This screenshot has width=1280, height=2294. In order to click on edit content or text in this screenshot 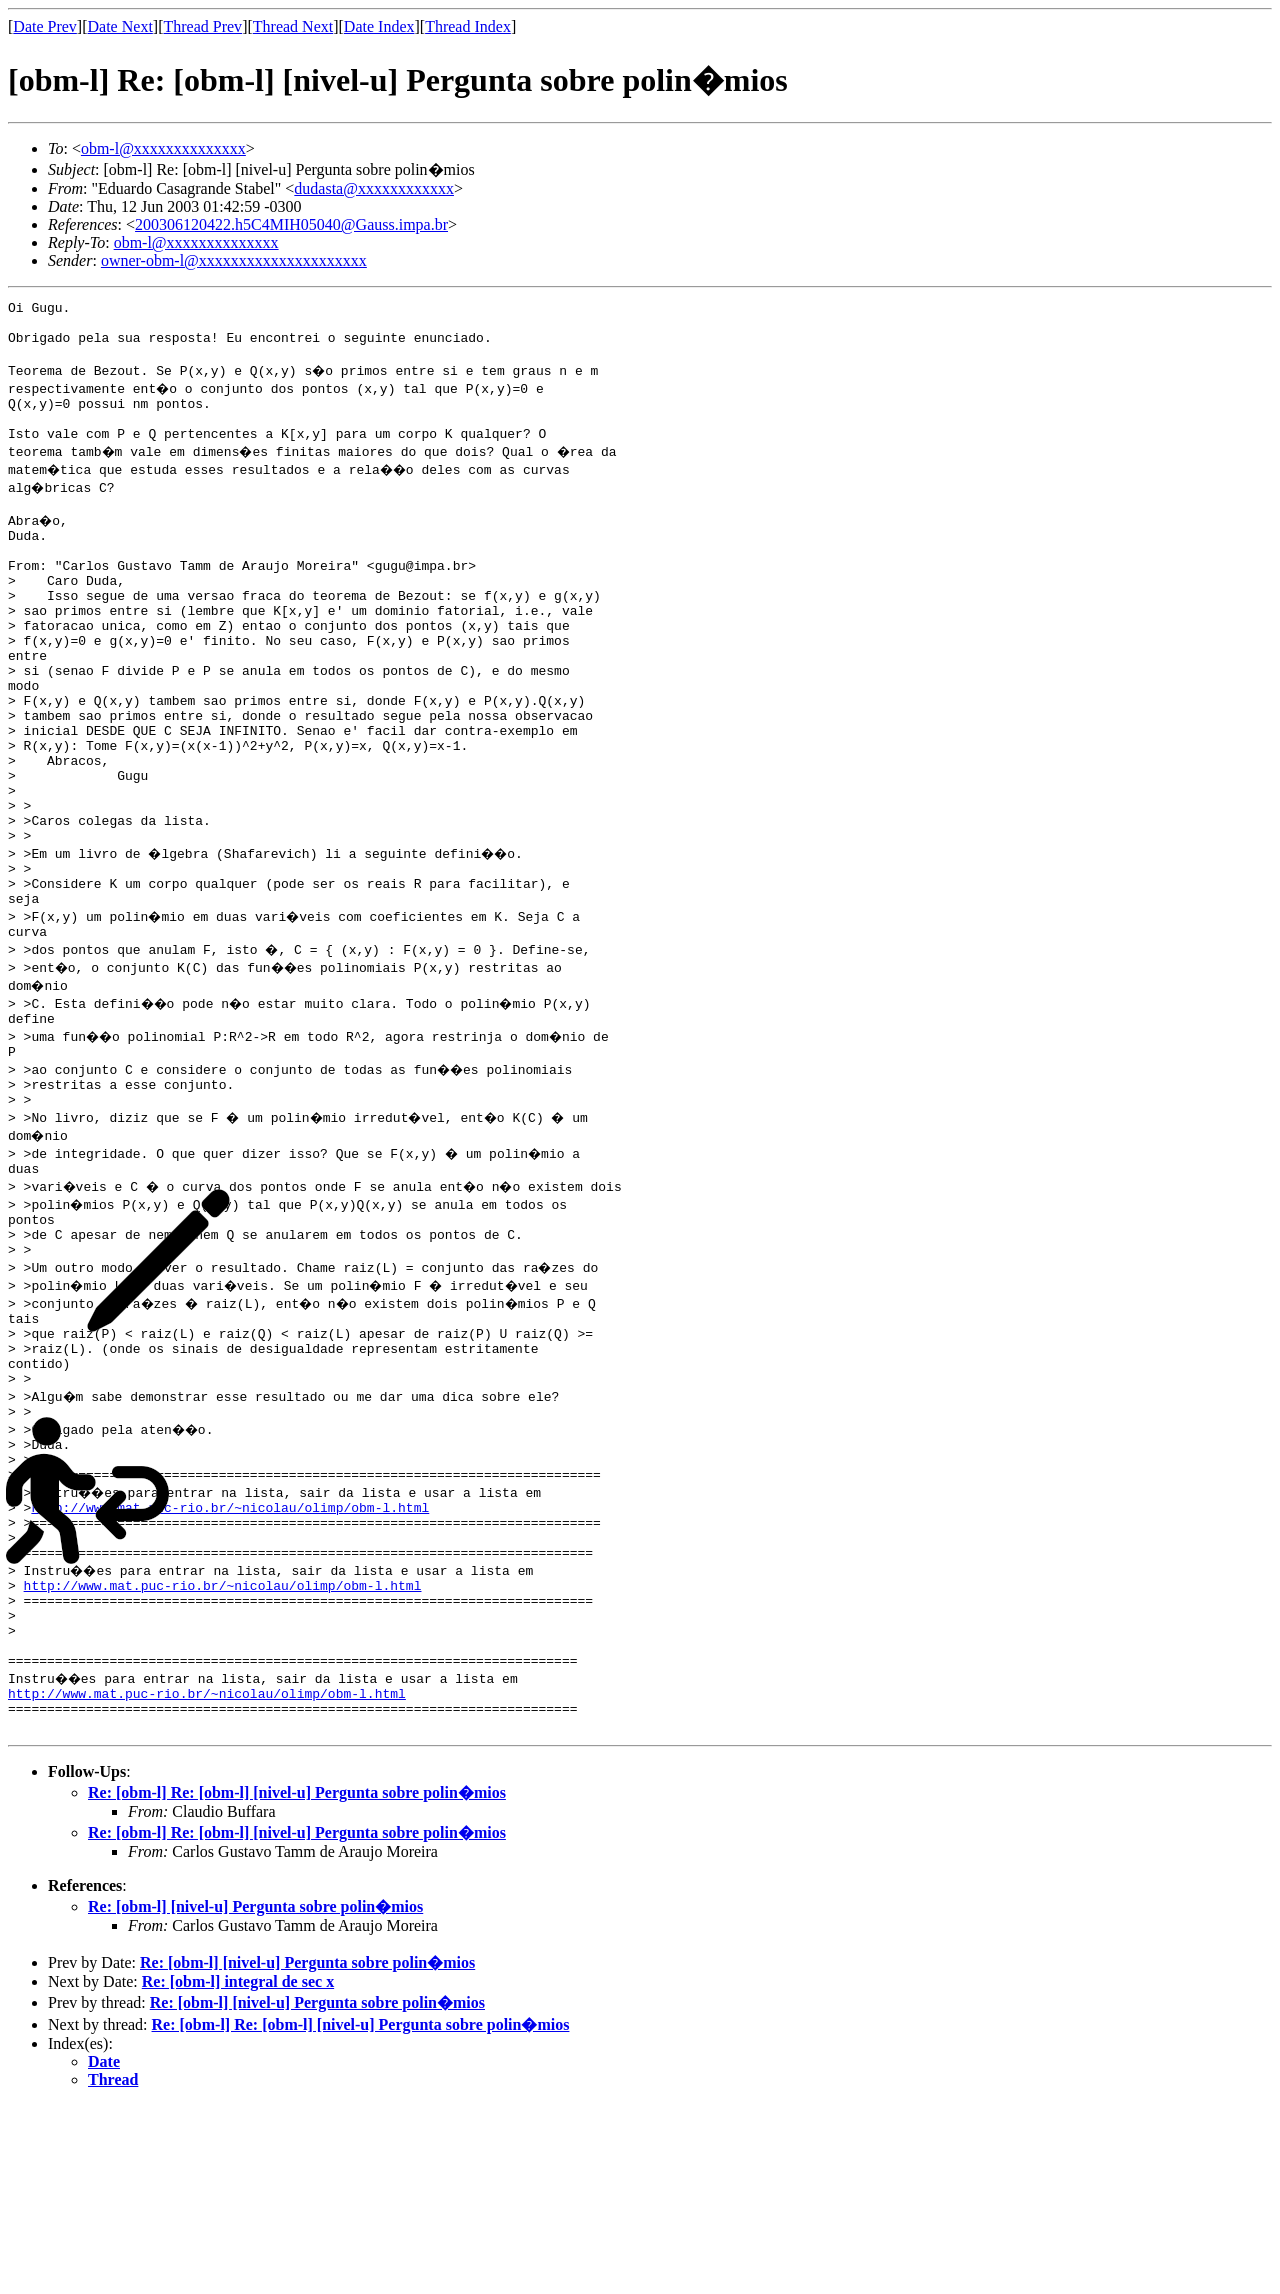, I will do `click(158, 1260)`.